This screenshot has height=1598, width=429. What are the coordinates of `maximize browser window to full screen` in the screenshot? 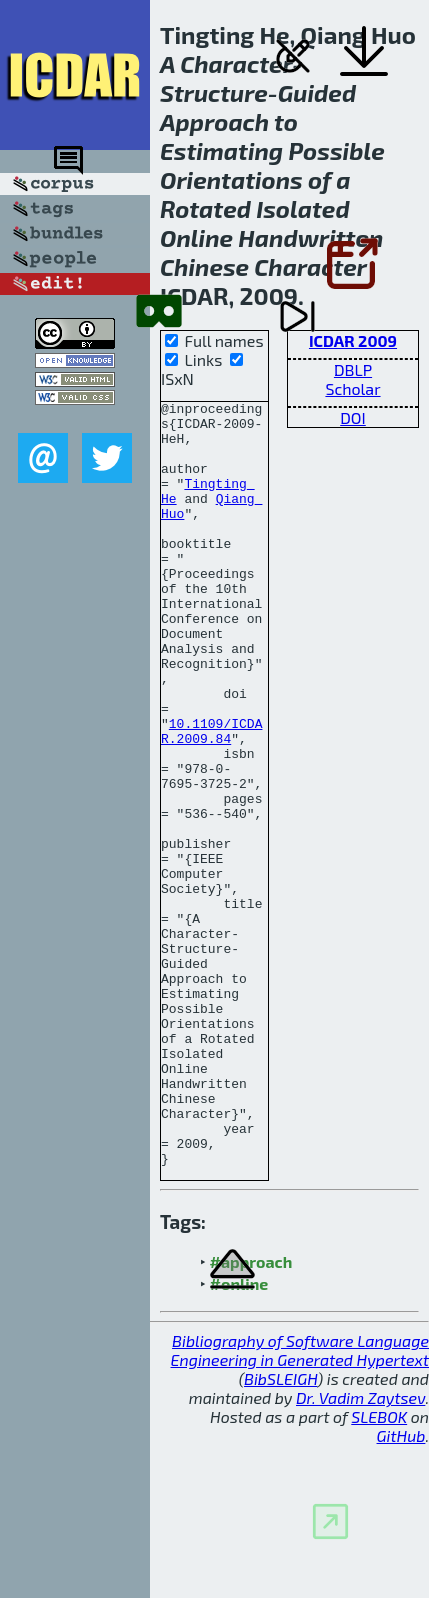 It's located at (351, 265).